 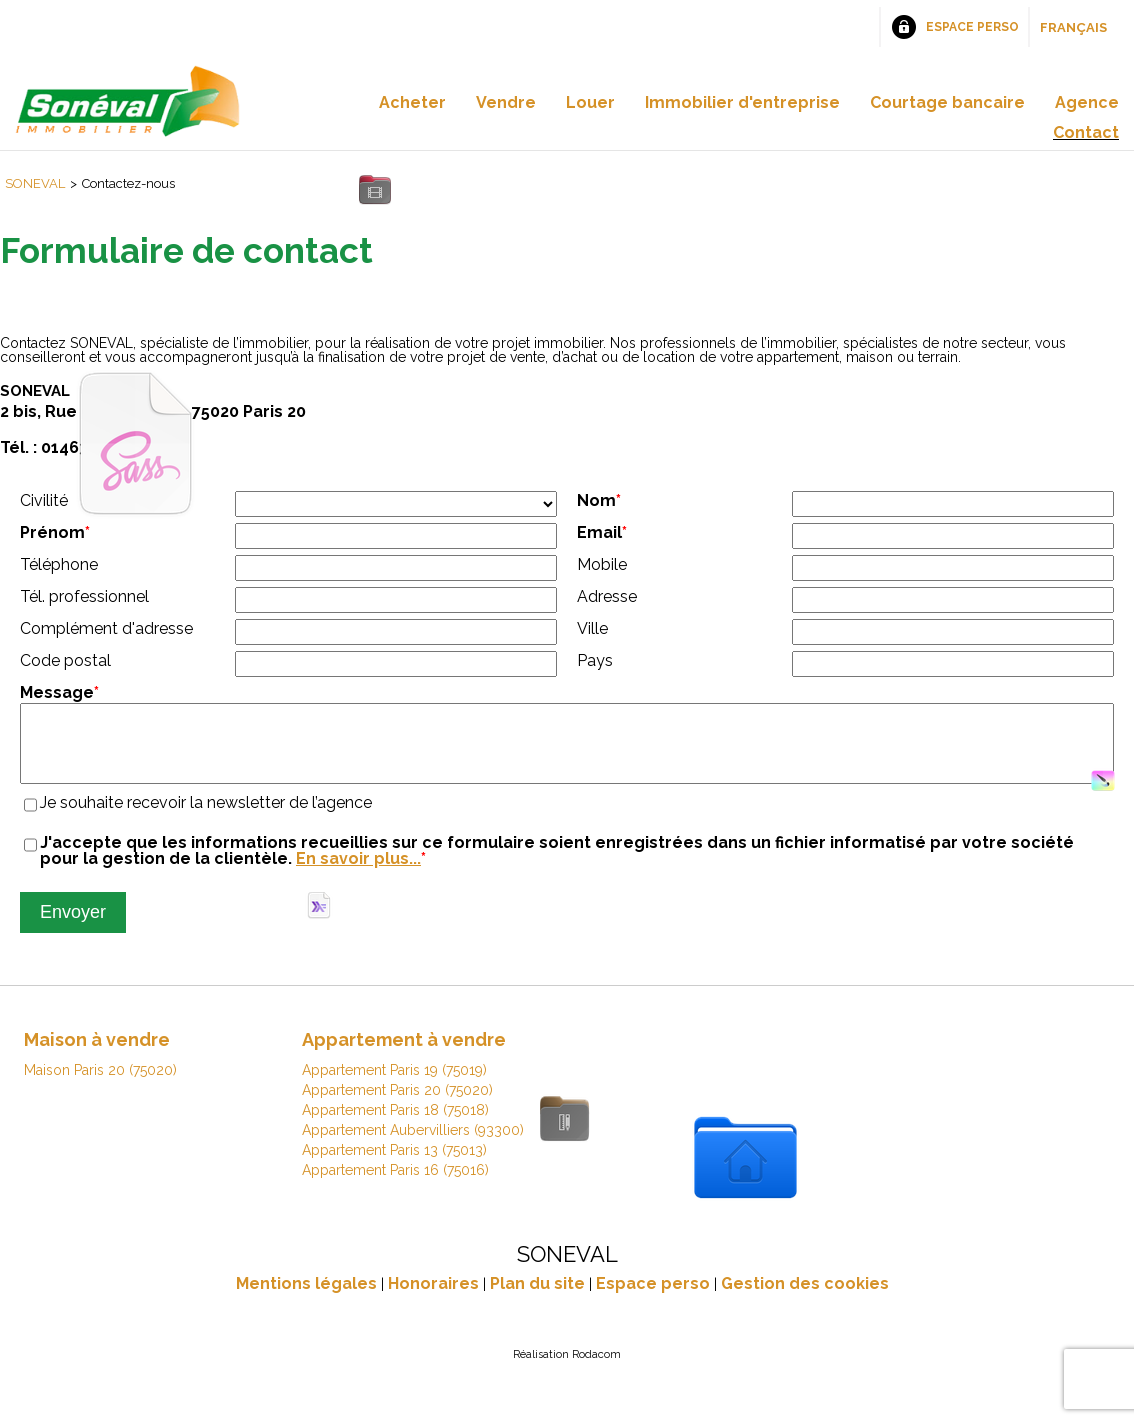 I want to click on a haskell source code file, so click(x=319, y=905).